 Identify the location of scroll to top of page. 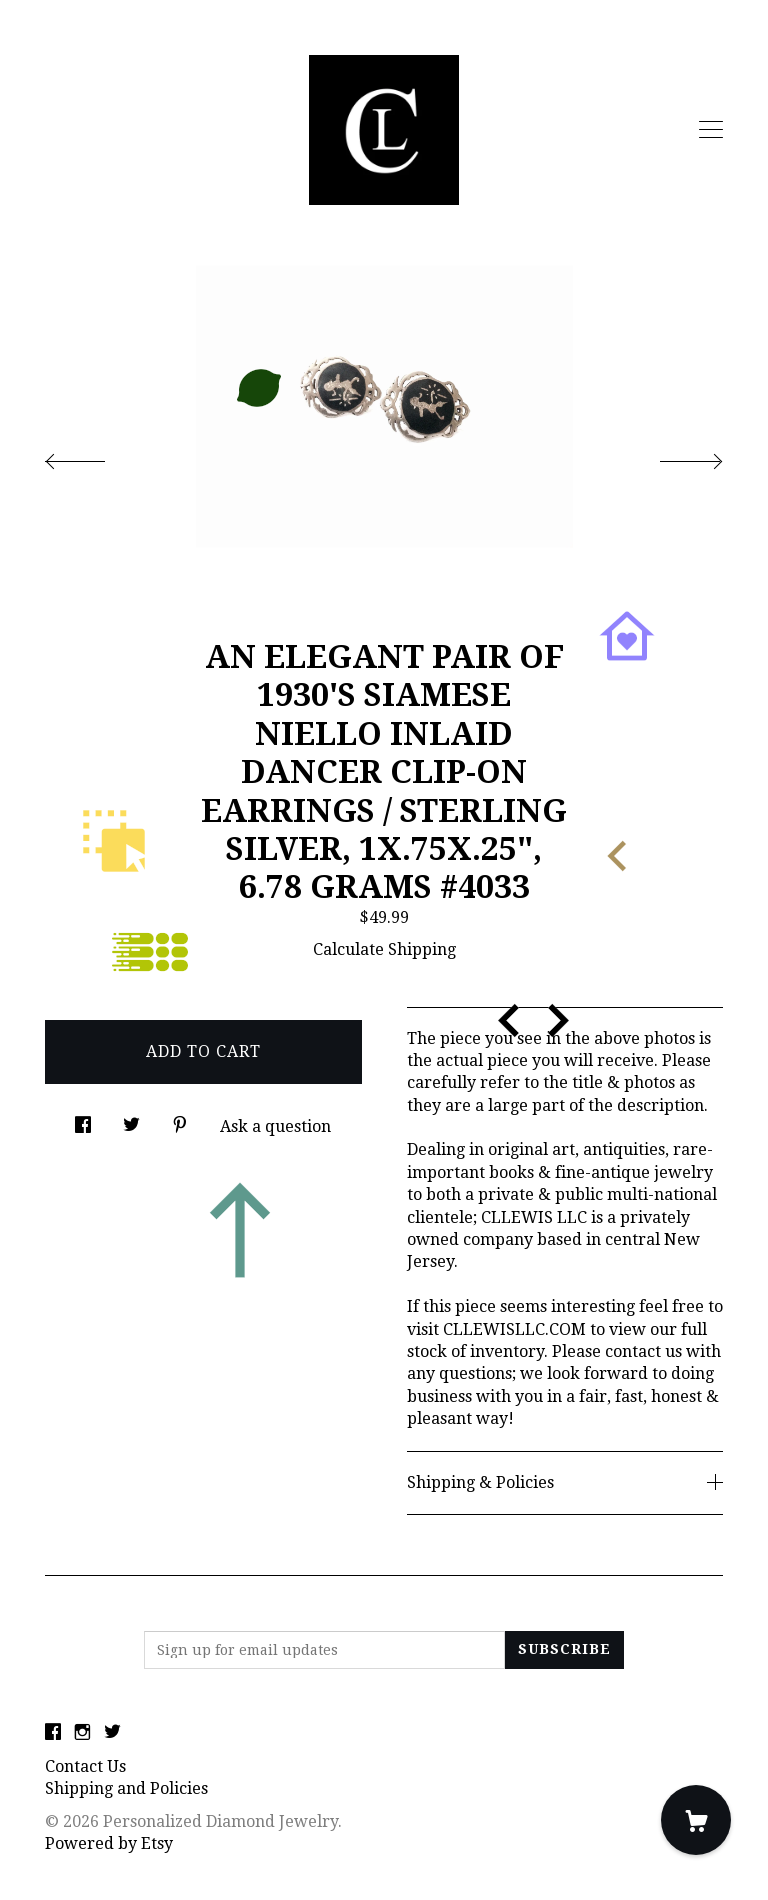
(240, 1230).